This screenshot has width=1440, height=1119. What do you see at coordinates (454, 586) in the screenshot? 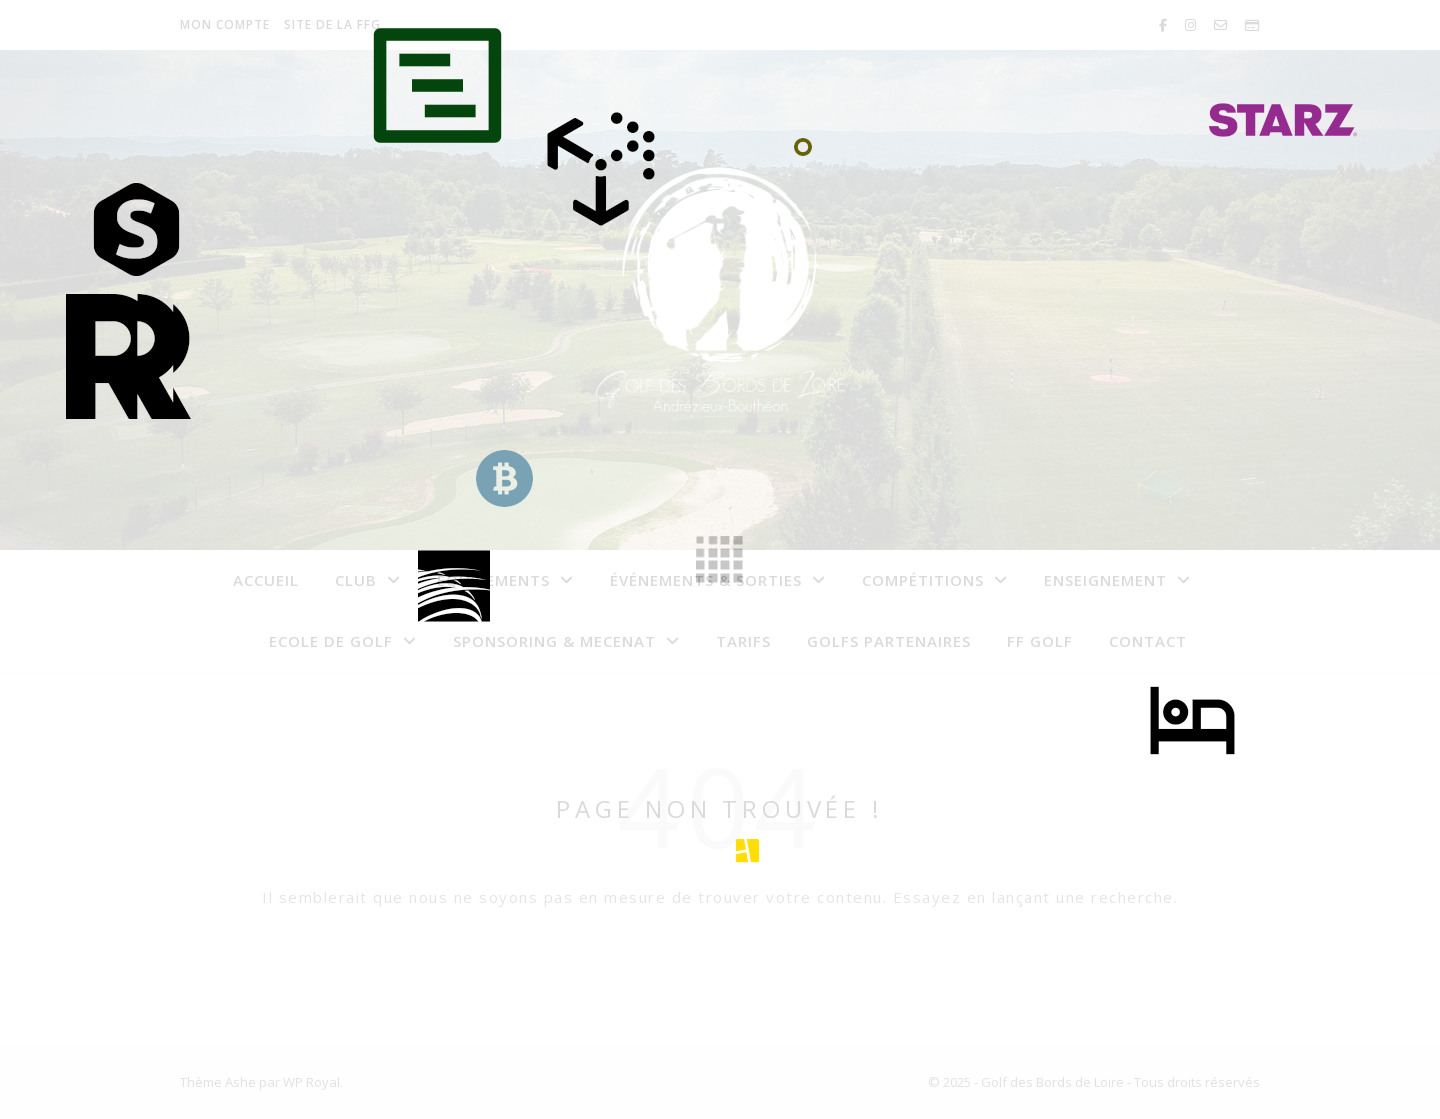
I see `open the Copa Airlines app` at bounding box center [454, 586].